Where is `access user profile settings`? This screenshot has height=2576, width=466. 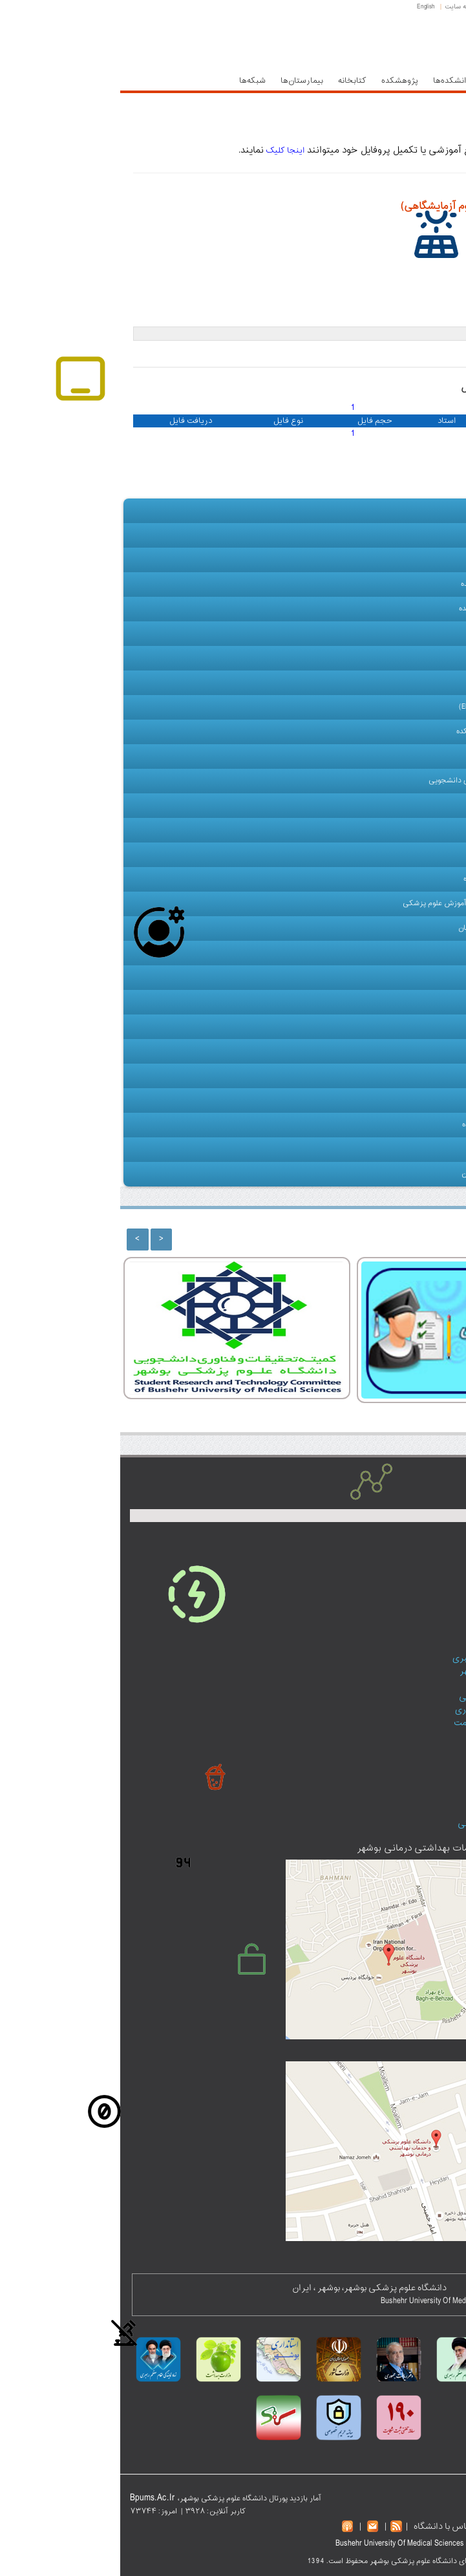 access user profile settings is located at coordinates (159, 932).